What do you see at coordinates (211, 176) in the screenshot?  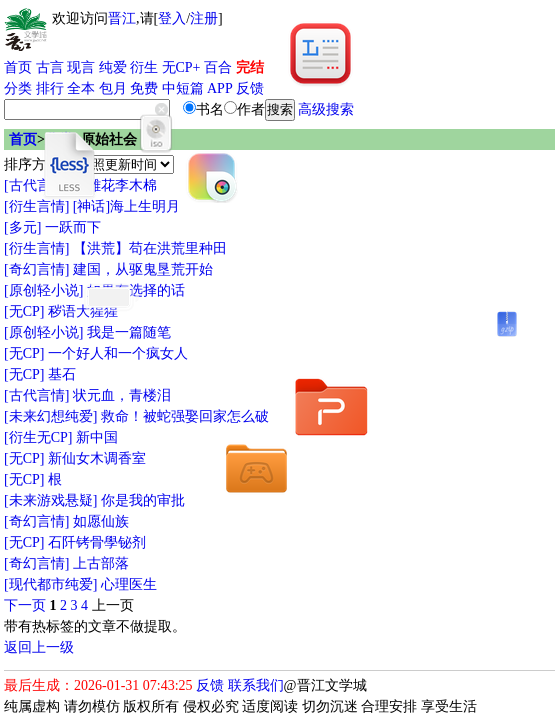 I see `open colorgrab color picker app` at bounding box center [211, 176].